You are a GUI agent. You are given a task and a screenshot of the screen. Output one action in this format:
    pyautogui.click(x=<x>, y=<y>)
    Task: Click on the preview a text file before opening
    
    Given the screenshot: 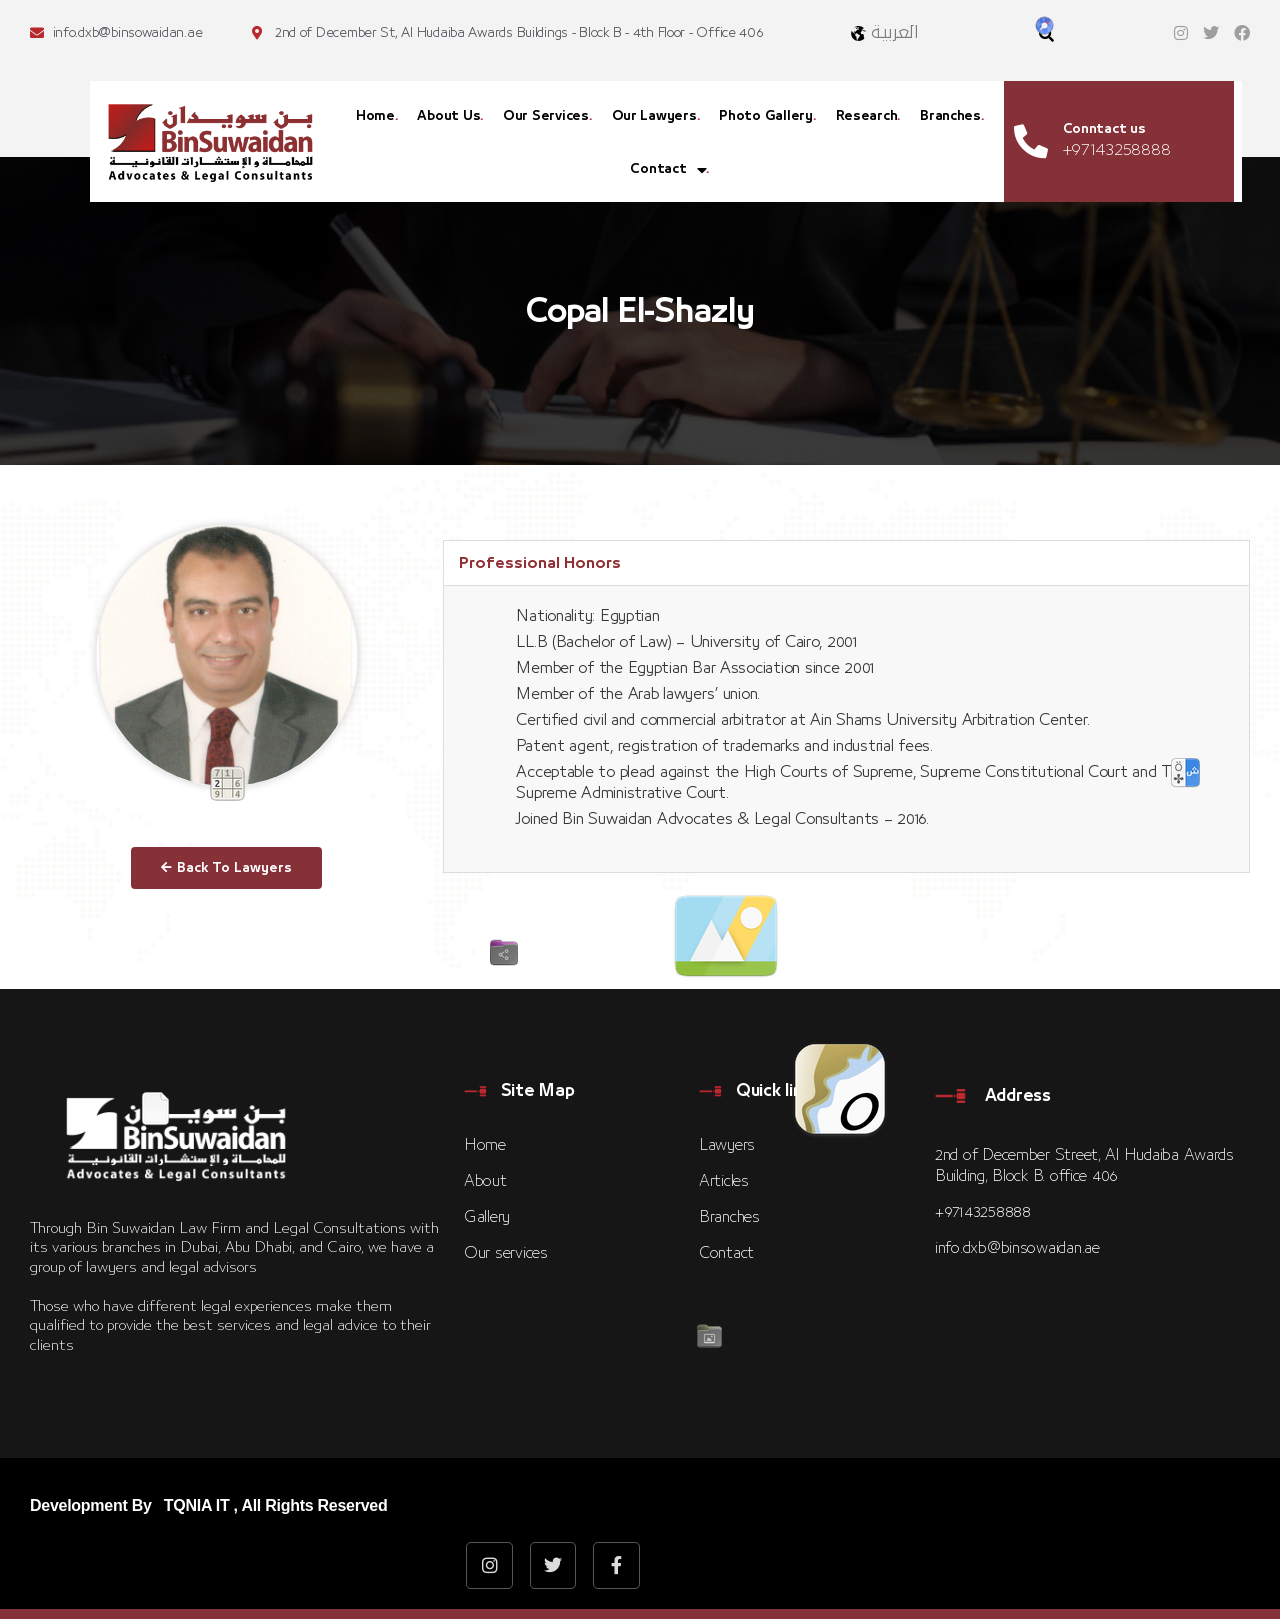 What is the action you would take?
    pyautogui.click(x=155, y=1108)
    